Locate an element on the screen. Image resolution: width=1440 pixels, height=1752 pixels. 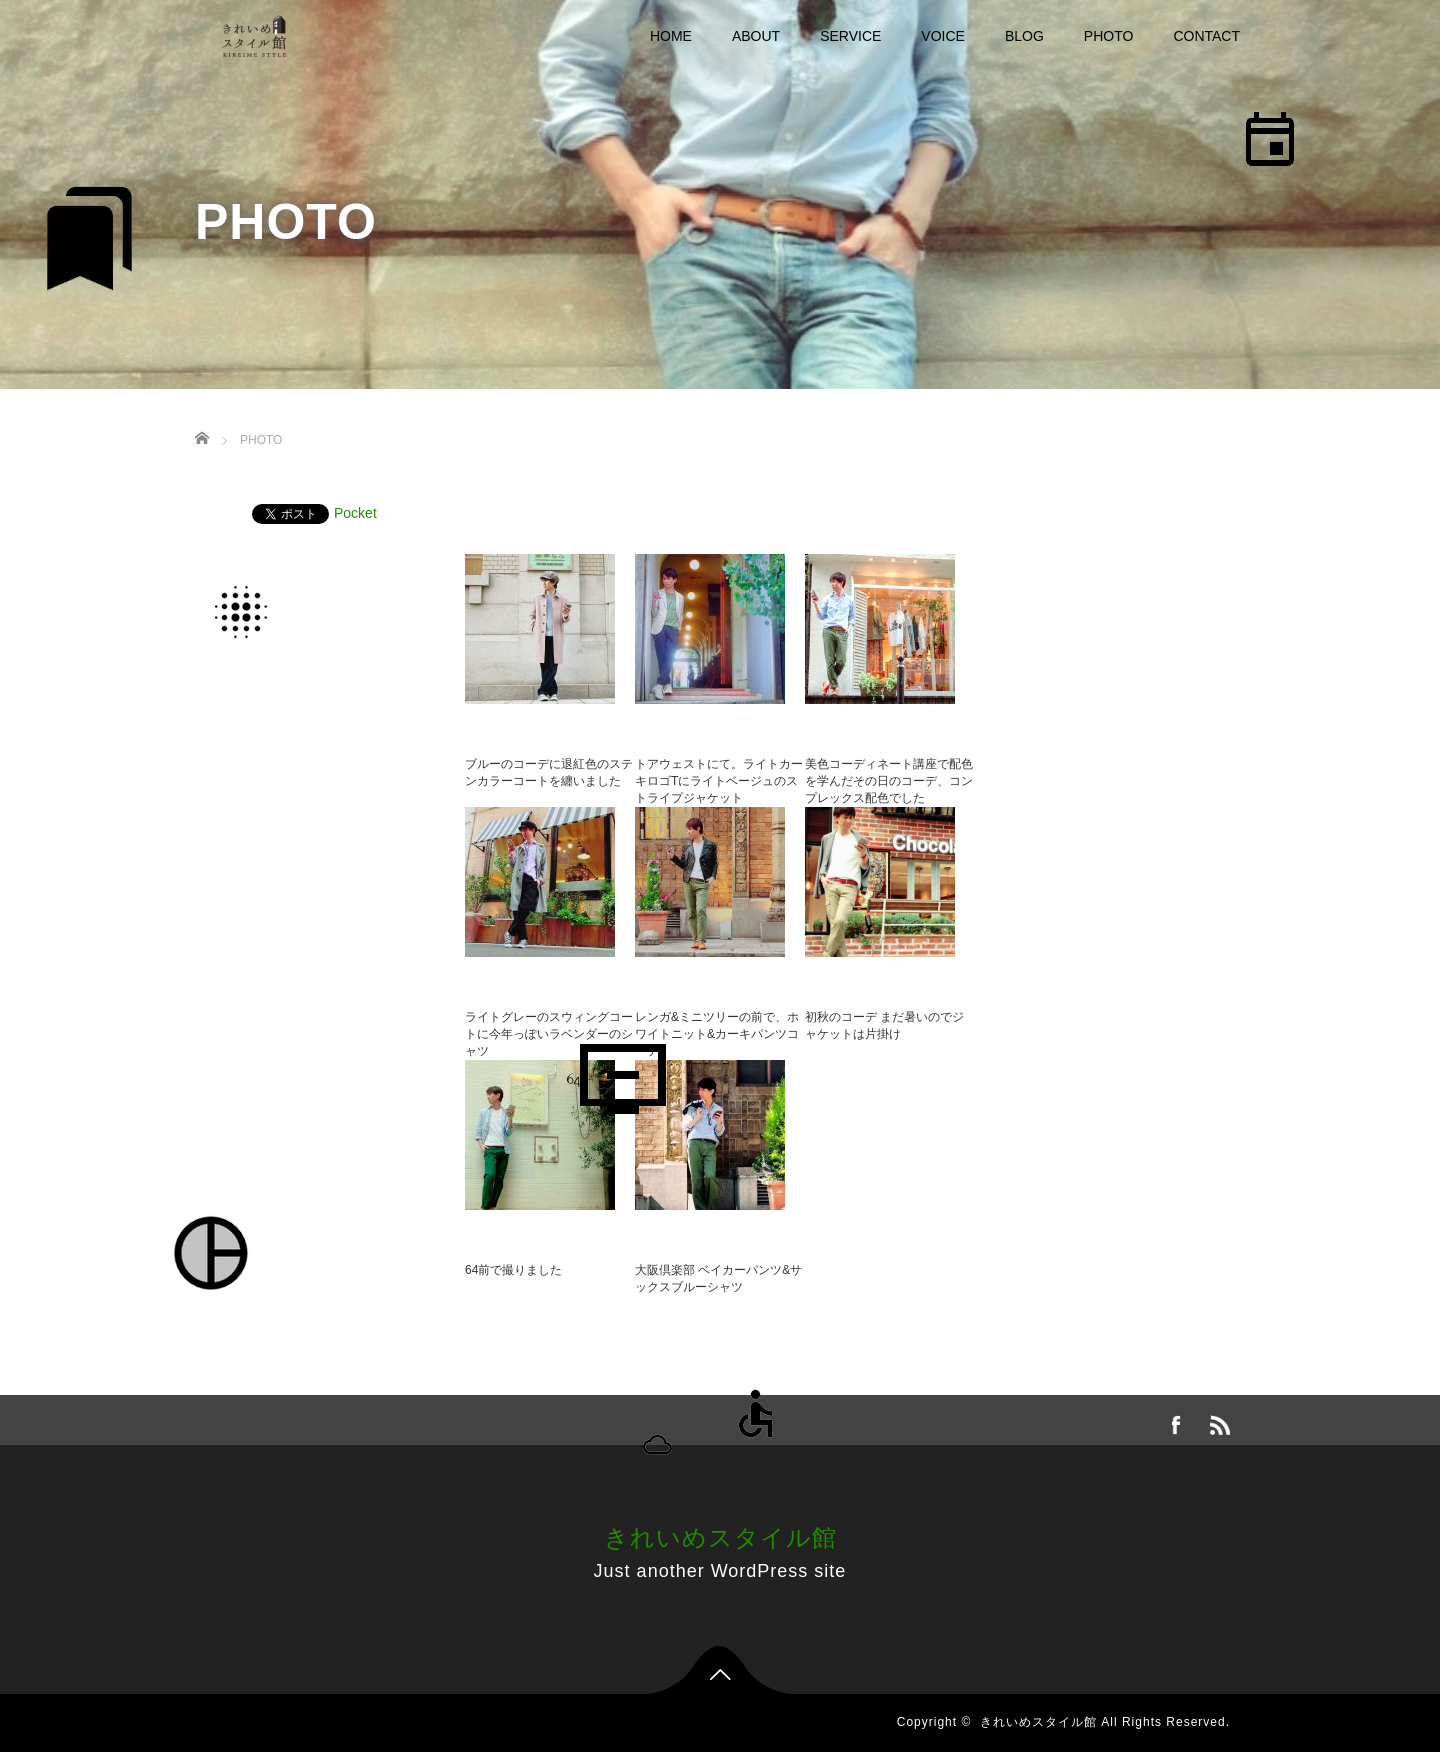
view data breakdown or statistics is located at coordinates (211, 1253).